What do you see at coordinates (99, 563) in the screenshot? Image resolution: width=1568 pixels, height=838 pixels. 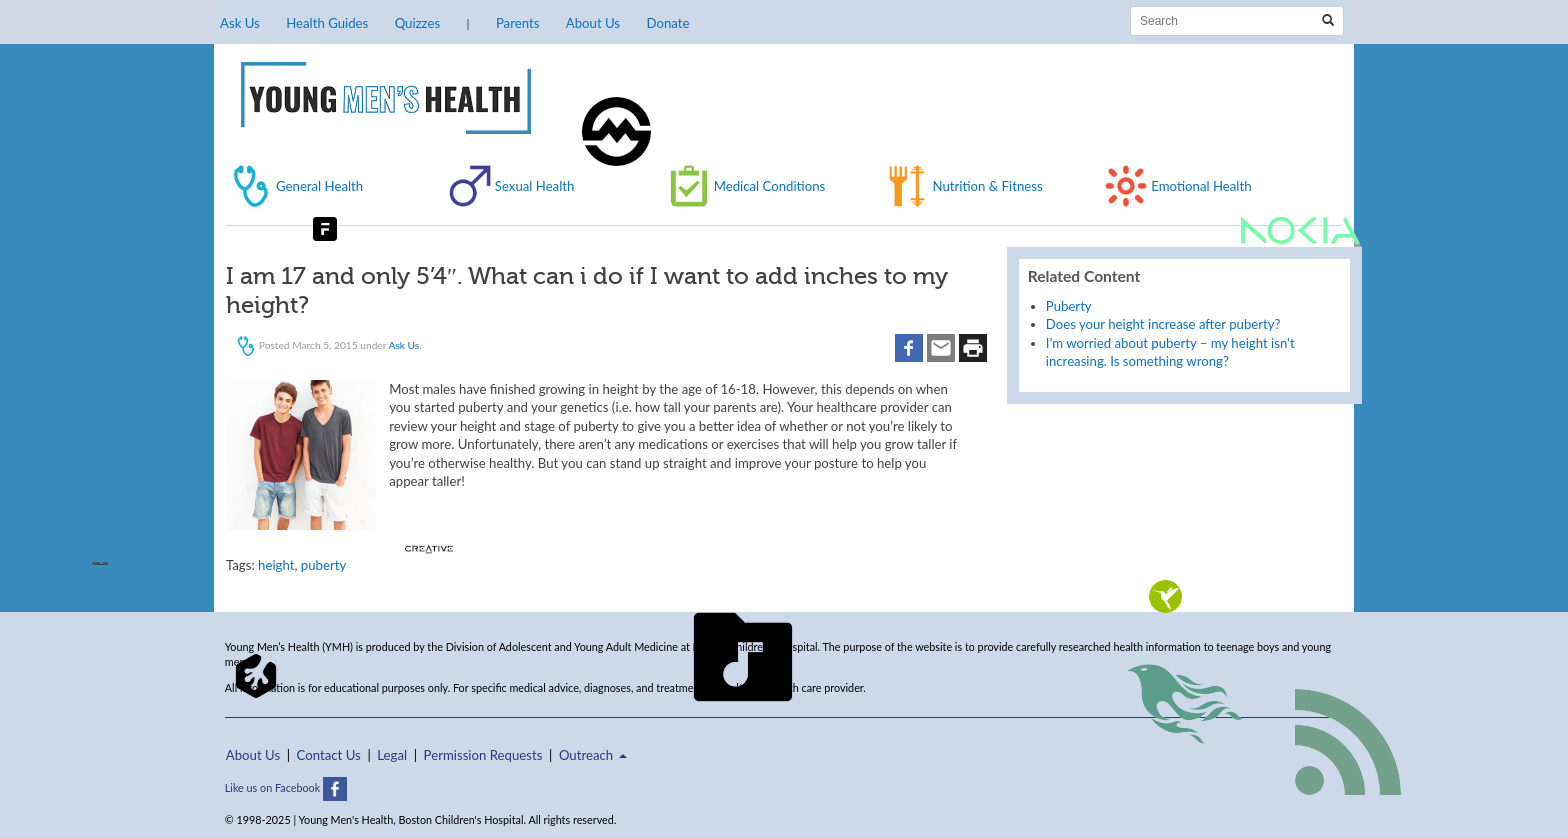 I see `asus brand identifier` at bounding box center [99, 563].